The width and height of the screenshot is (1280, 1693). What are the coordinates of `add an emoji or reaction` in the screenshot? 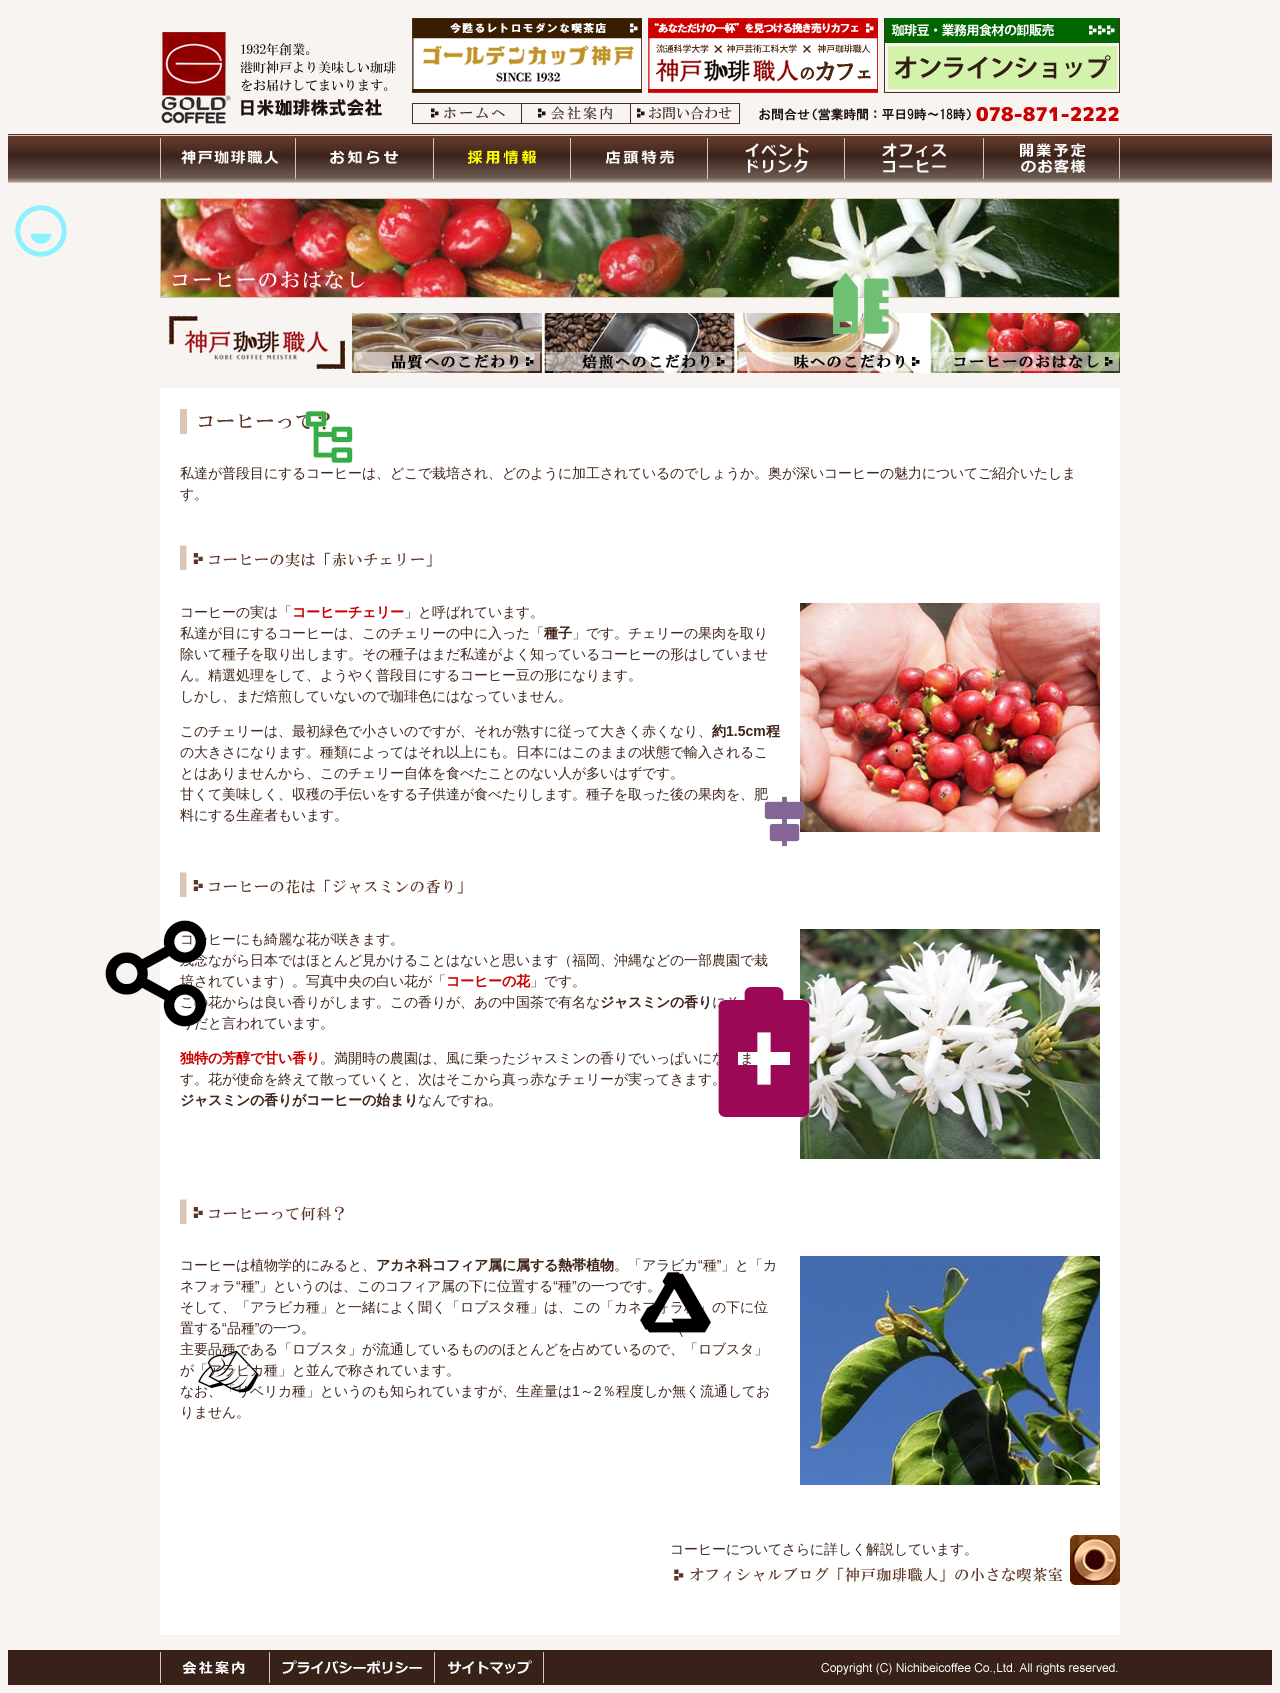 It's located at (41, 231).